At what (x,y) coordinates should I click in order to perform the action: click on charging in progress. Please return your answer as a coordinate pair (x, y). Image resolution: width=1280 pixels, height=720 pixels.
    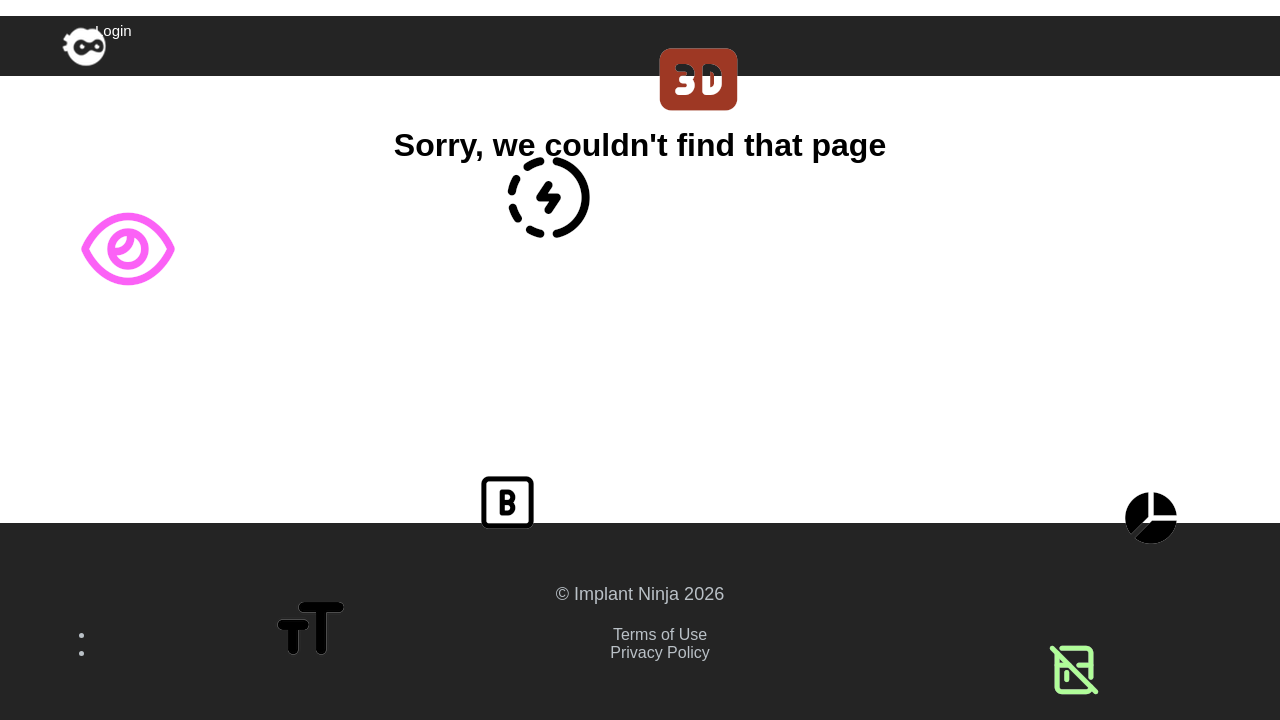
    Looking at the image, I should click on (548, 197).